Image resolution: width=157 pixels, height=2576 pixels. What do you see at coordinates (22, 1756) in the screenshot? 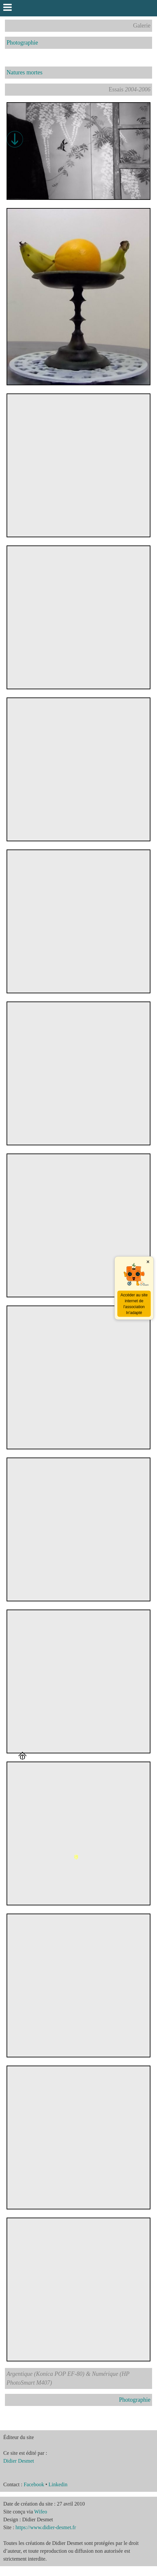
I see `open tasmota smart home firmware settings` at bounding box center [22, 1756].